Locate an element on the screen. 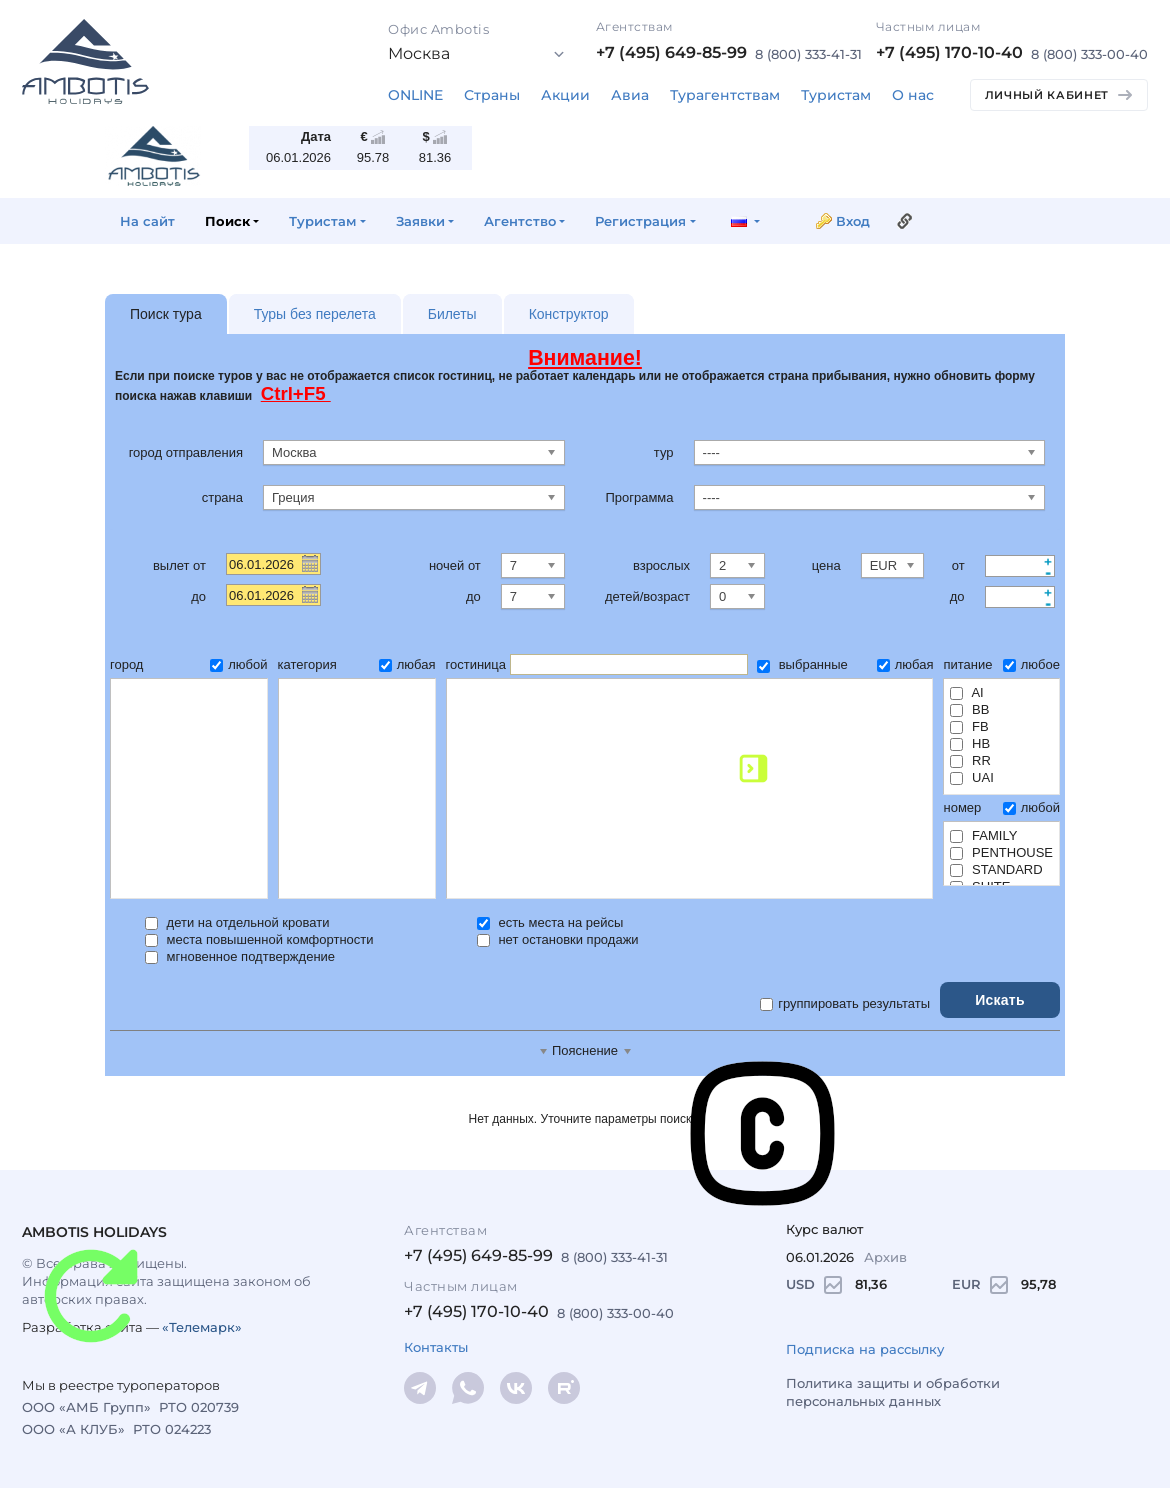  redo the last undone action is located at coordinates (91, 1296).